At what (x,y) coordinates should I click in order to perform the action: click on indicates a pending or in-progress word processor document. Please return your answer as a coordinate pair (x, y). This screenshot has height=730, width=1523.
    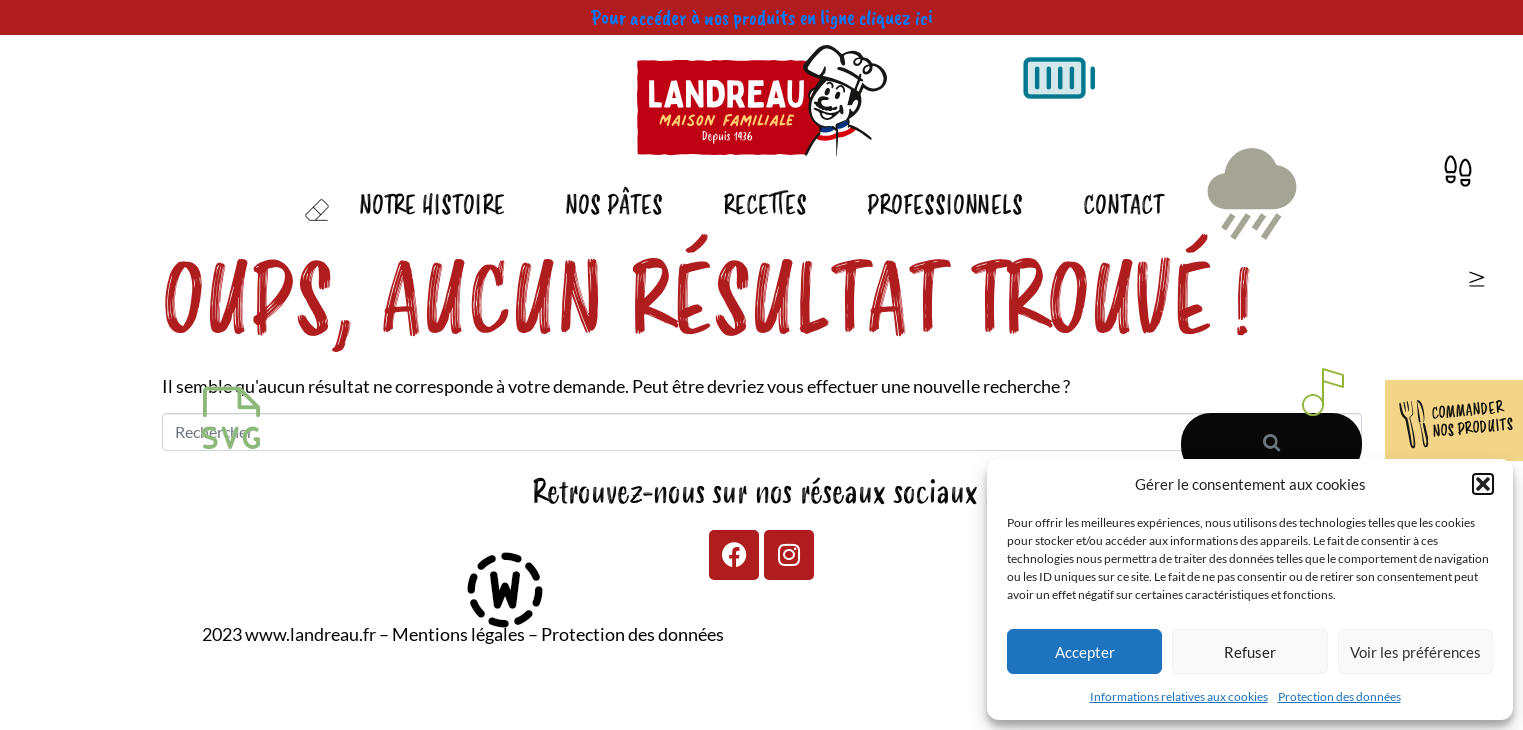
    Looking at the image, I should click on (505, 590).